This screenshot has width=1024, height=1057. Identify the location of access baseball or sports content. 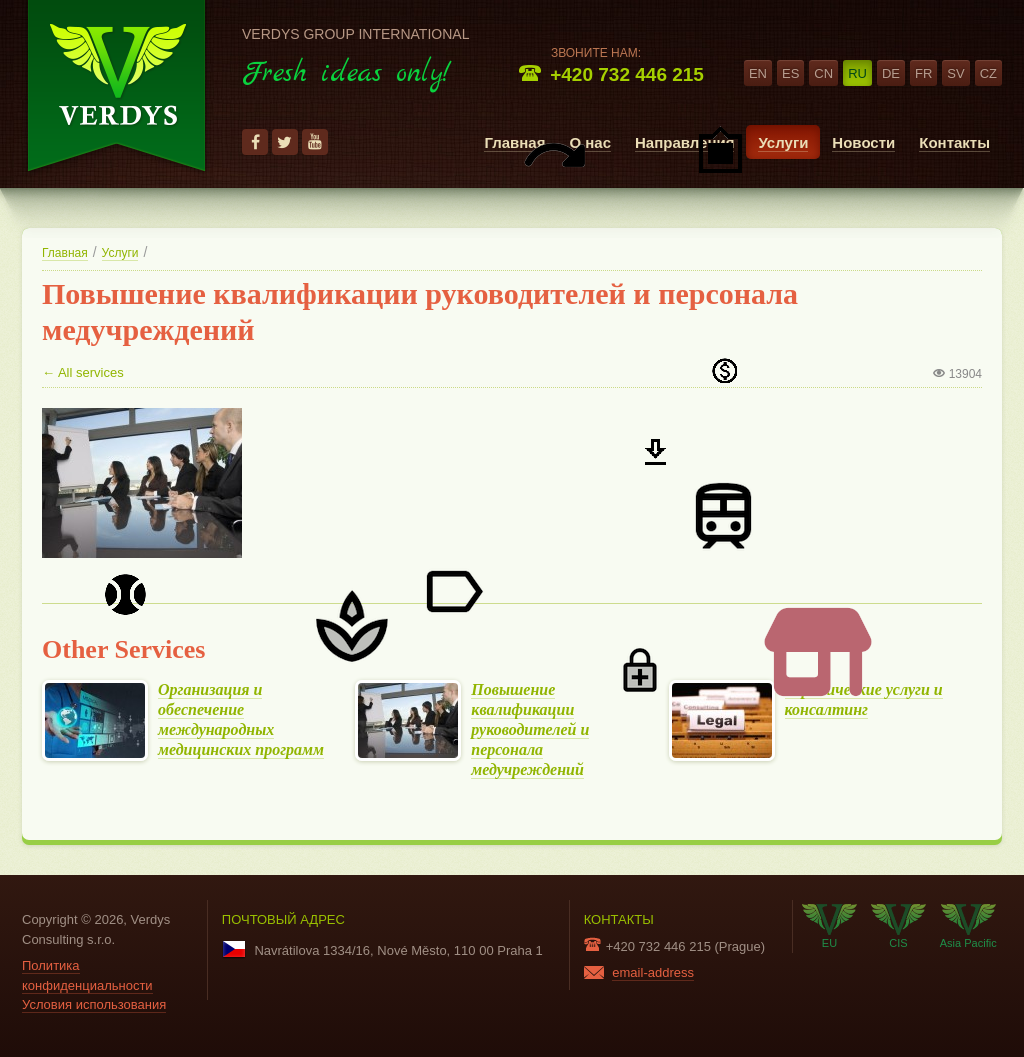
(125, 594).